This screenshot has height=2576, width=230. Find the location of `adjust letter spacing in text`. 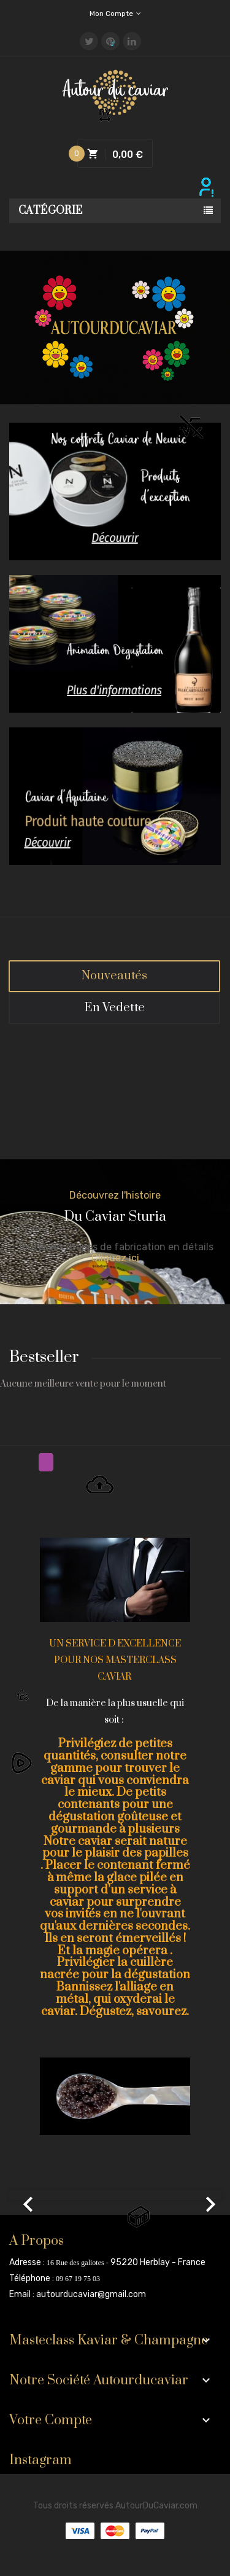

adjust letter spacing in text is located at coordinates (105, 115).